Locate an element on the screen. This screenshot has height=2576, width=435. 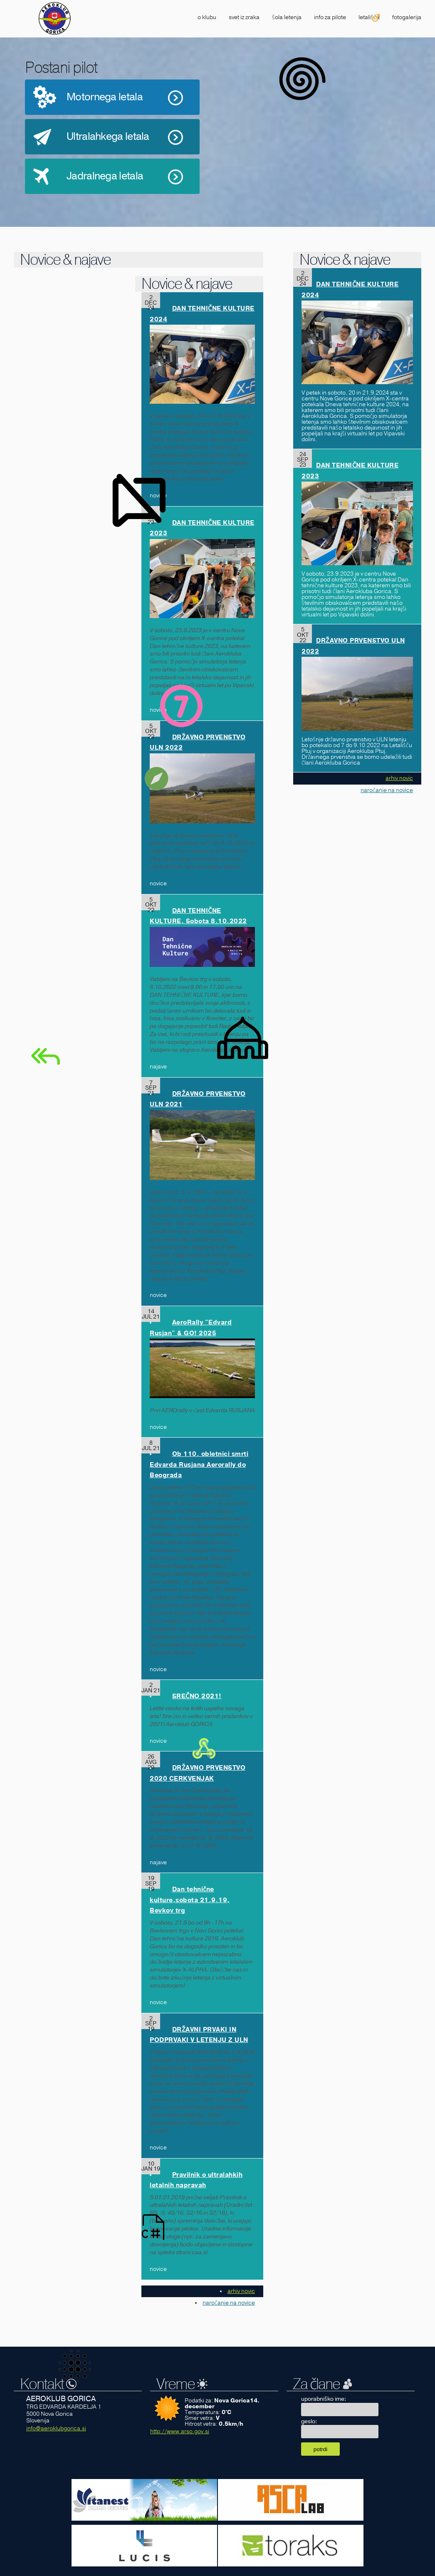
indicates step 7 in a numbered sequence is located at coordinates (181, 706).